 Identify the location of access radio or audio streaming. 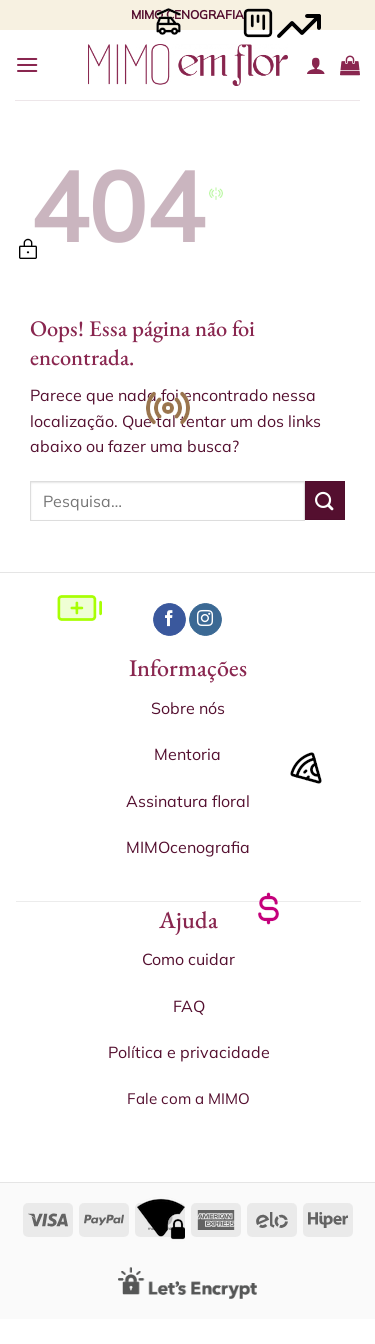
(168, 408).